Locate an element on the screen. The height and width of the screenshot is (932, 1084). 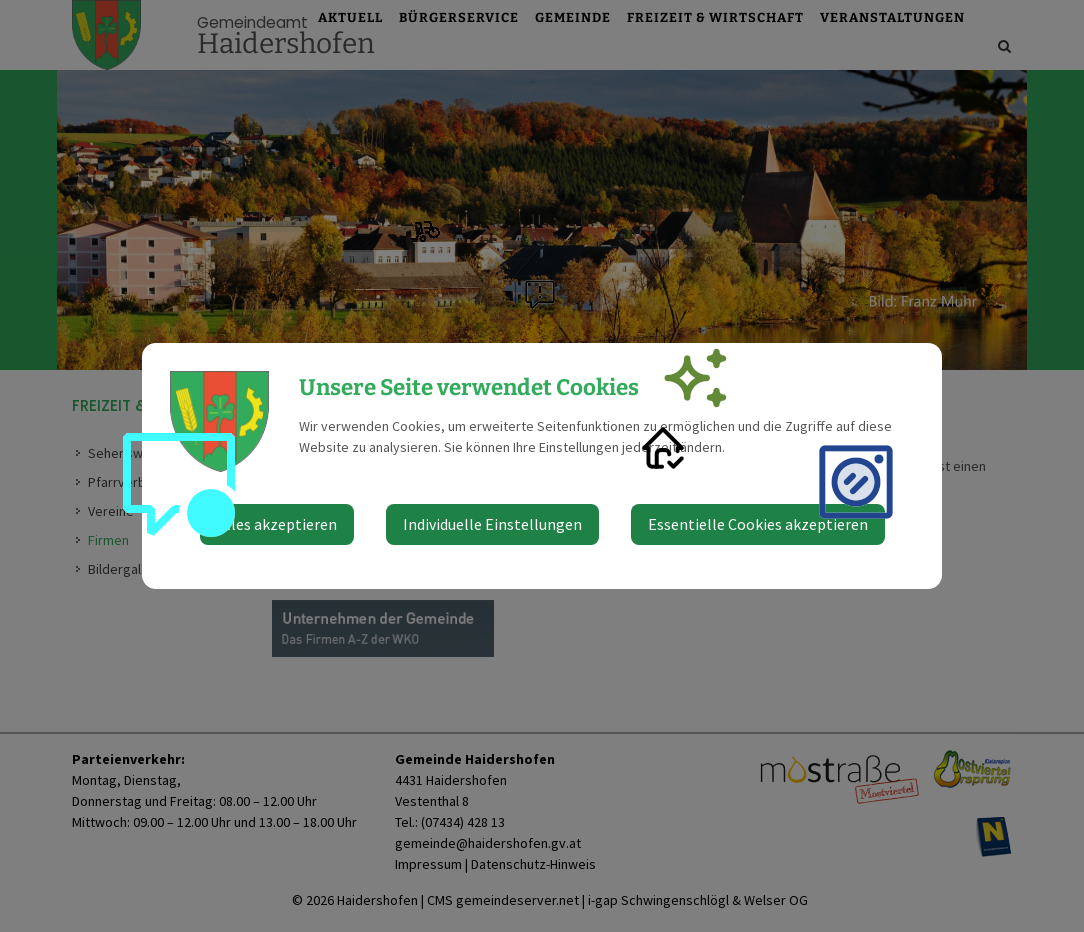
home address verified or confirmed is located at coordinates (663, 448).